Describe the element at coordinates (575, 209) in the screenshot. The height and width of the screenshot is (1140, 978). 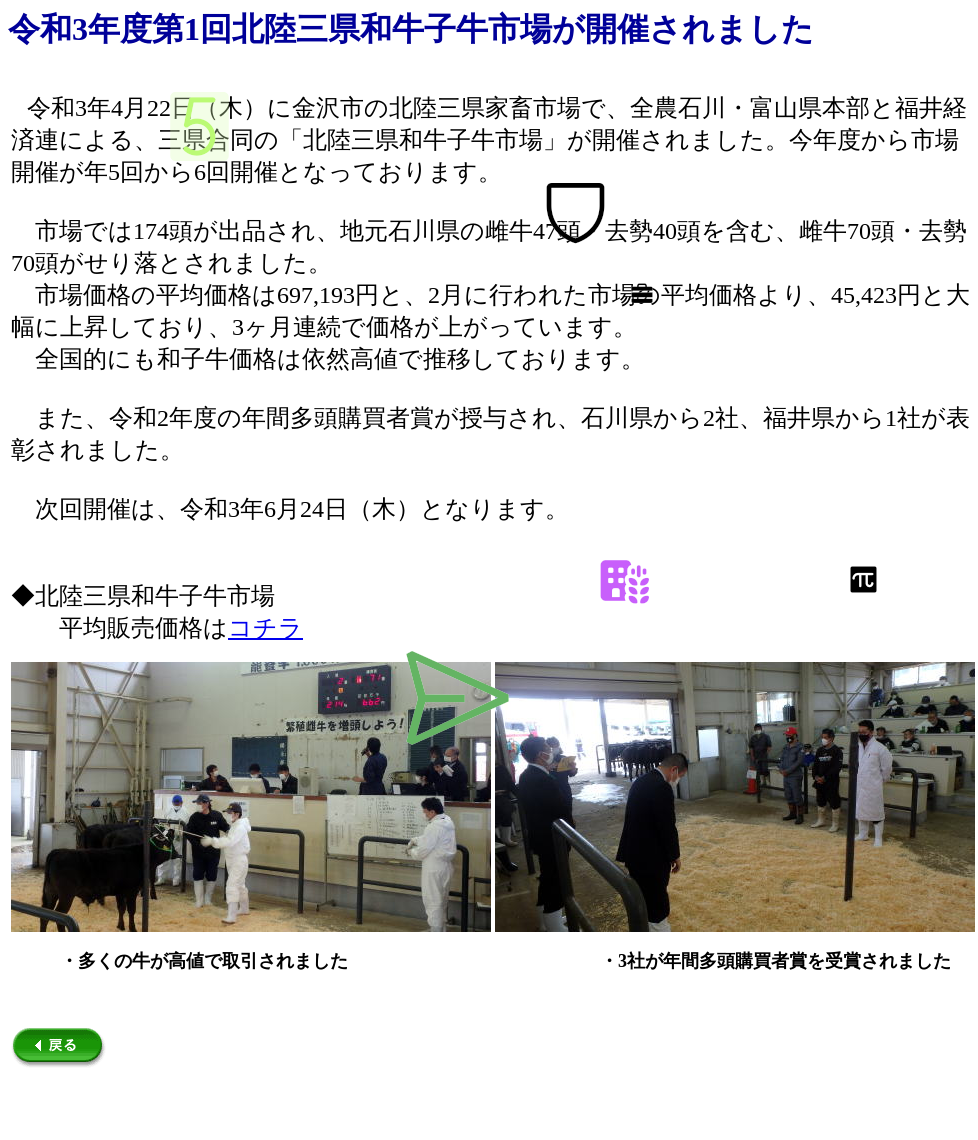
I see `access security settings` at that location.